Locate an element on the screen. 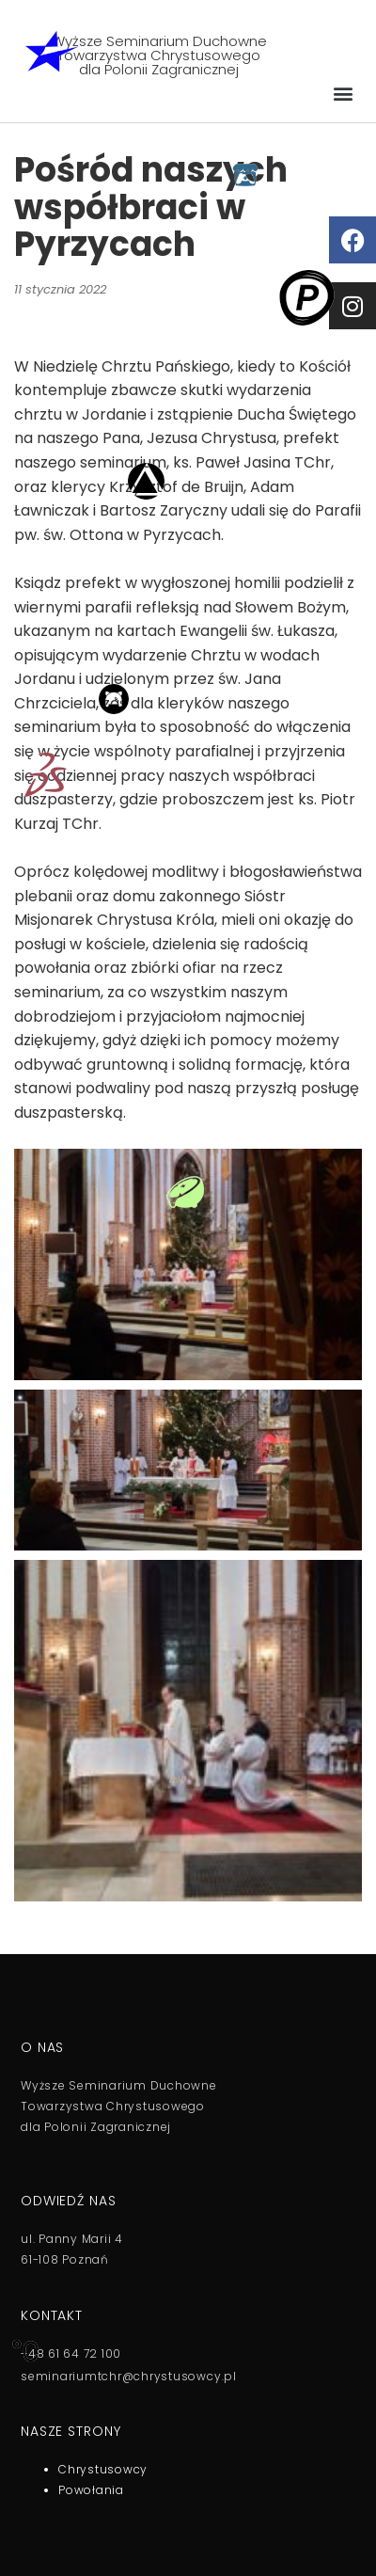 The width and height of the screenshot is (376, 2576). interact.js library logo is located at coordinates (146, 481).